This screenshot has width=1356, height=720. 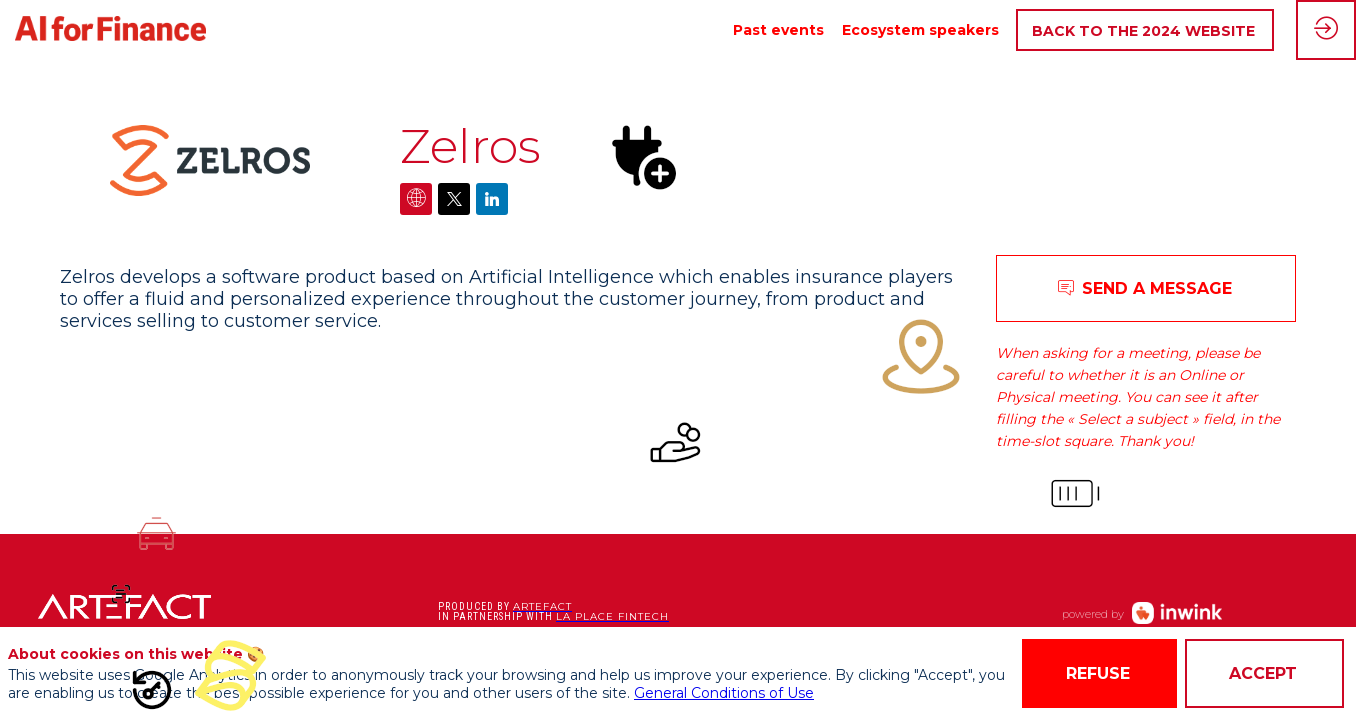 I want to click on rotate or reset encryption key, so click(x=152, y=690).